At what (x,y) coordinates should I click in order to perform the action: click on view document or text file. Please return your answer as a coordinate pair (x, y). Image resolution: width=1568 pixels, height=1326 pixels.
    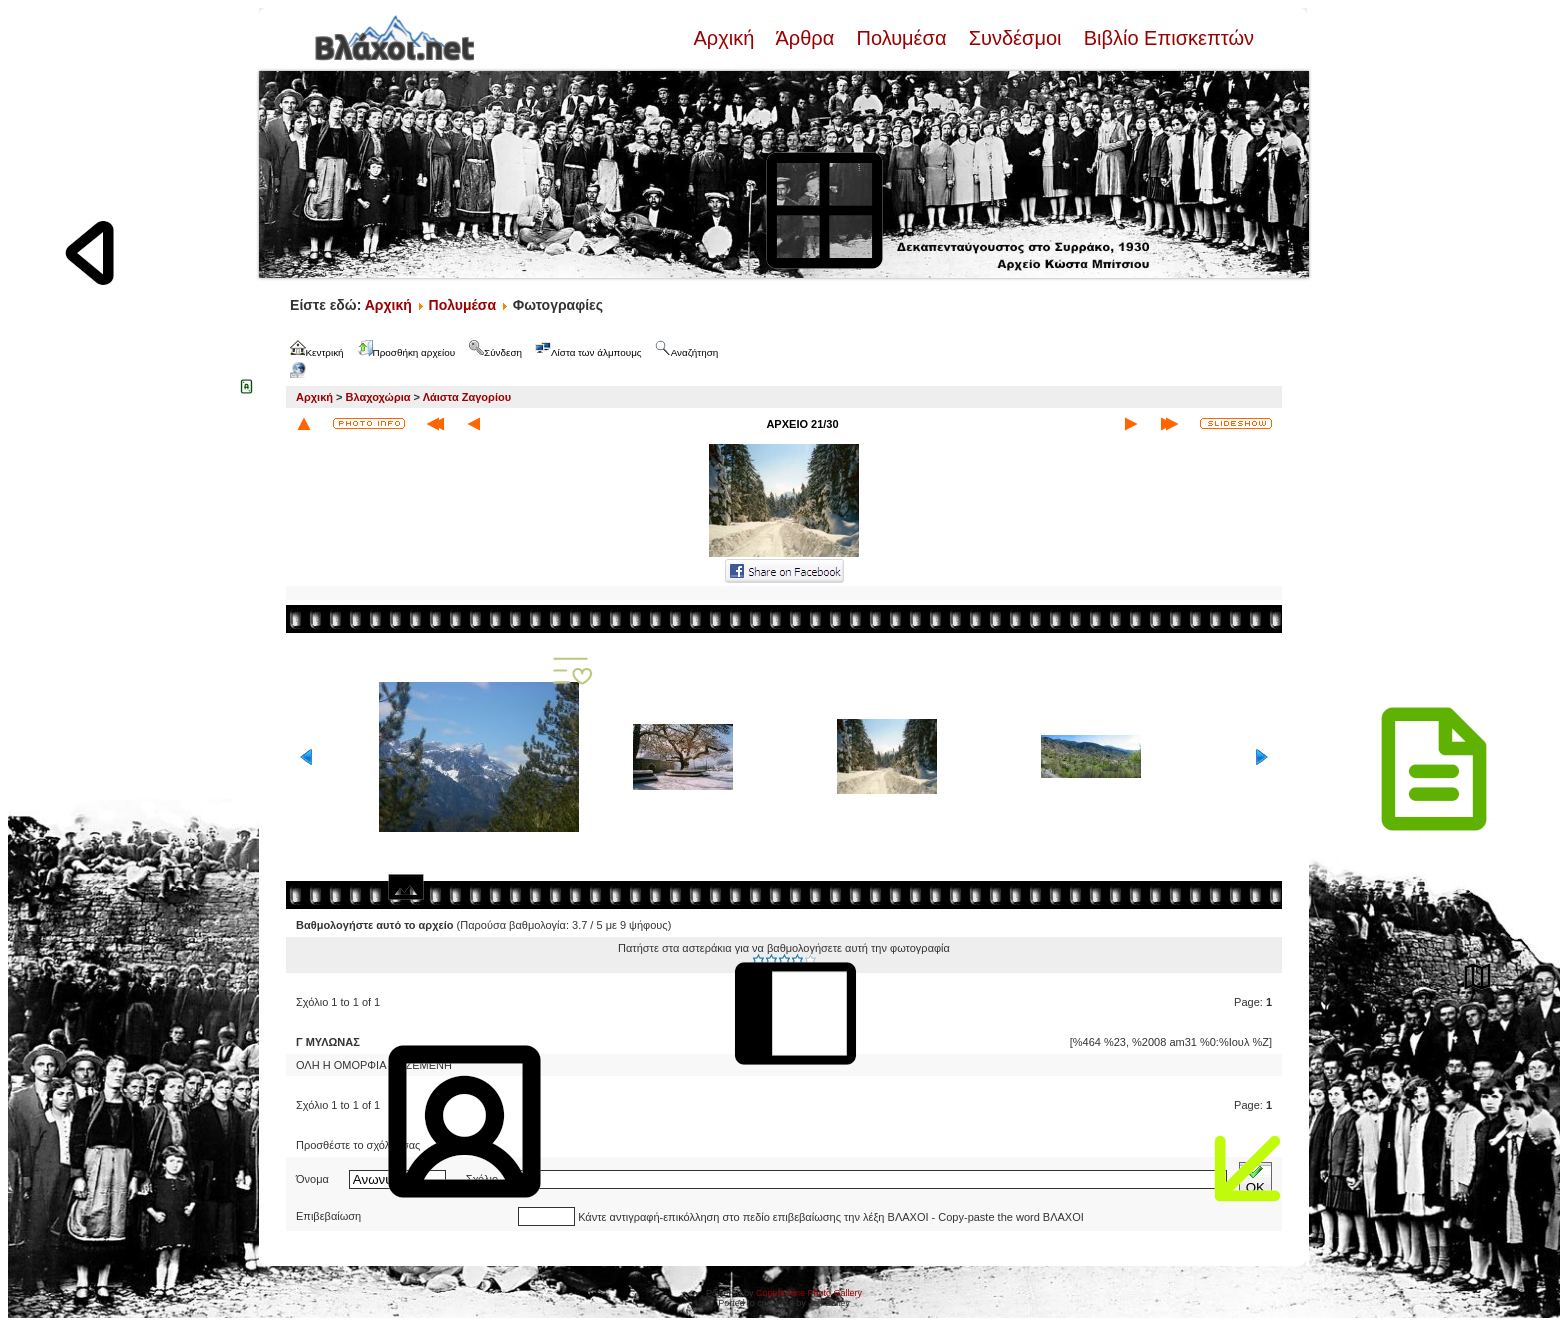
    Looking at the image, I should click on (1434, 769).